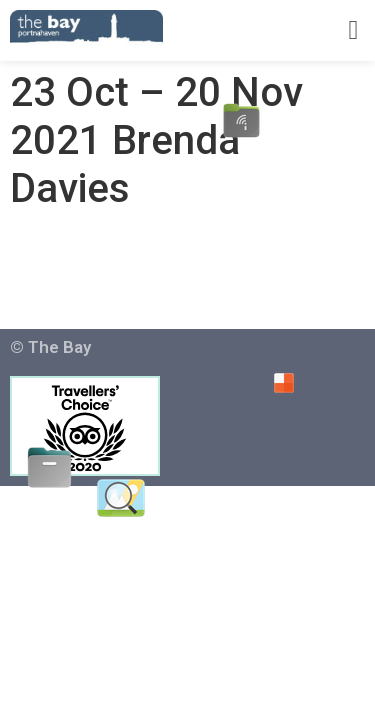  Describe the element at coordinates (284, 383) in the screenshot. I see `switch to the top-left workspace` at that location.